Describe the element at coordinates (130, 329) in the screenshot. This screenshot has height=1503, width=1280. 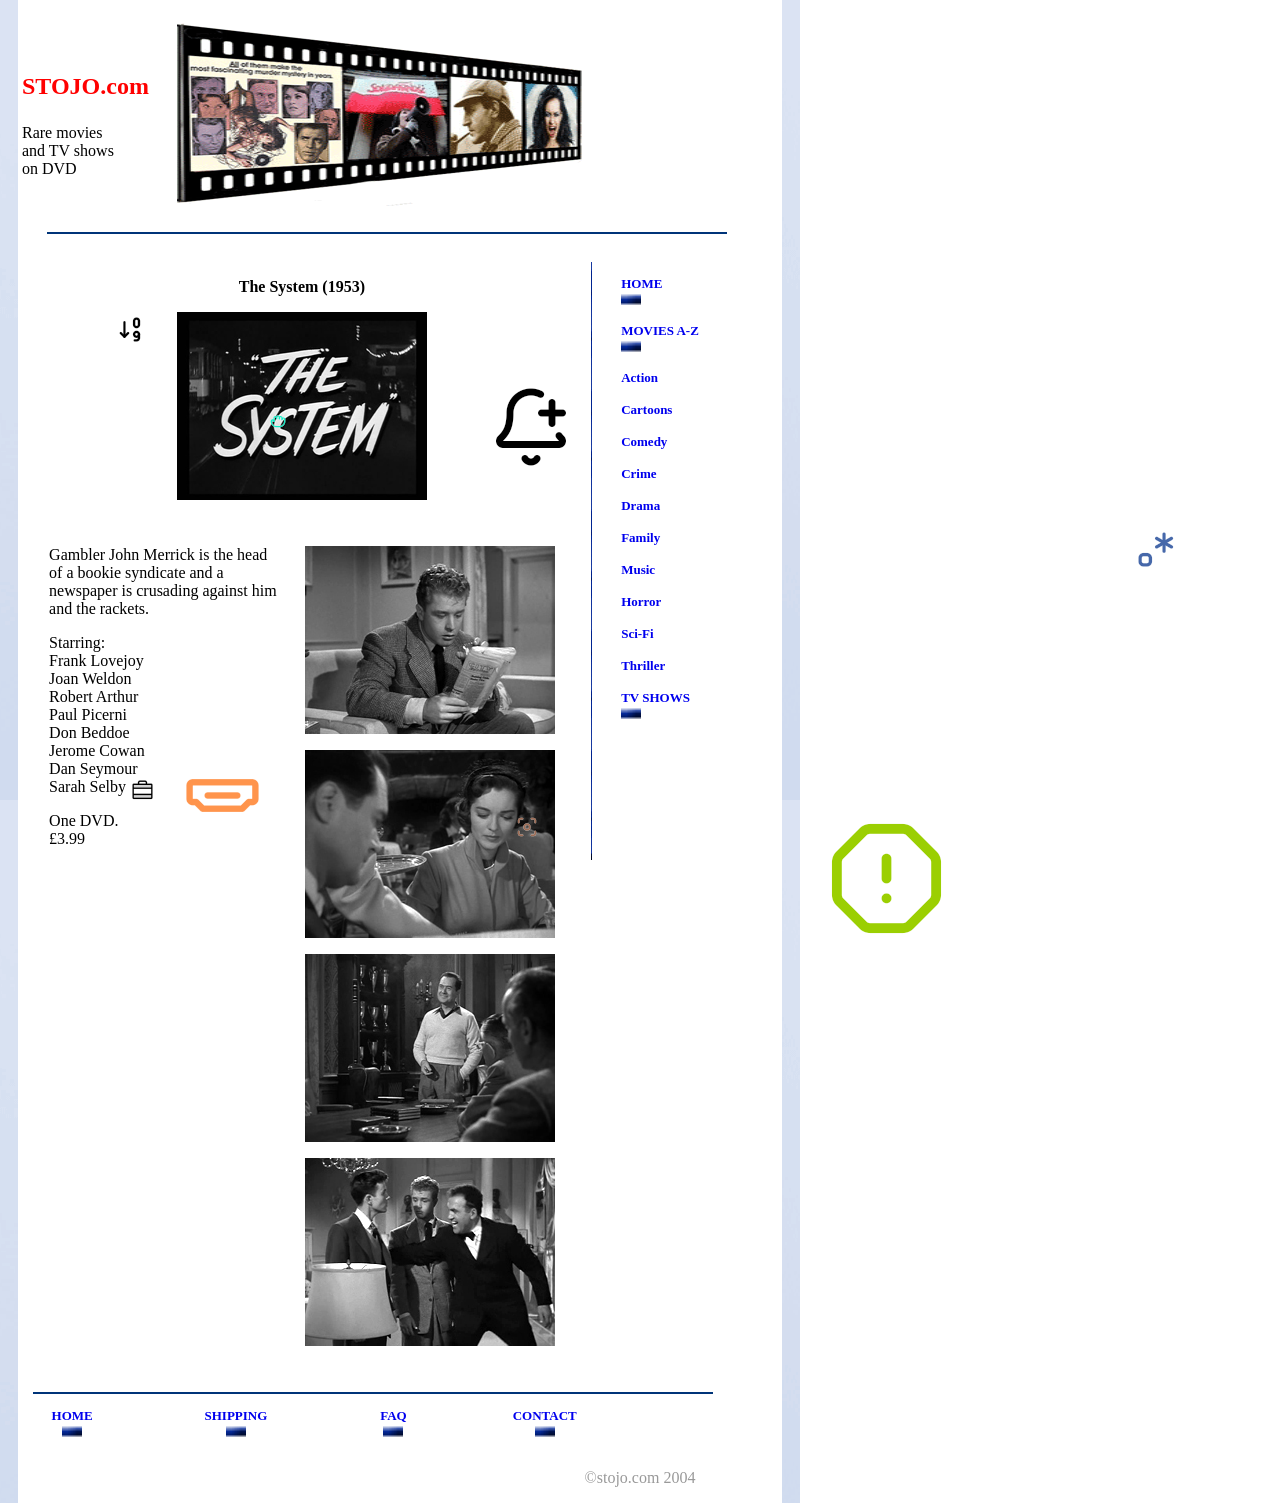
I see `sort numbers in ascending order (0-9)` at that location.